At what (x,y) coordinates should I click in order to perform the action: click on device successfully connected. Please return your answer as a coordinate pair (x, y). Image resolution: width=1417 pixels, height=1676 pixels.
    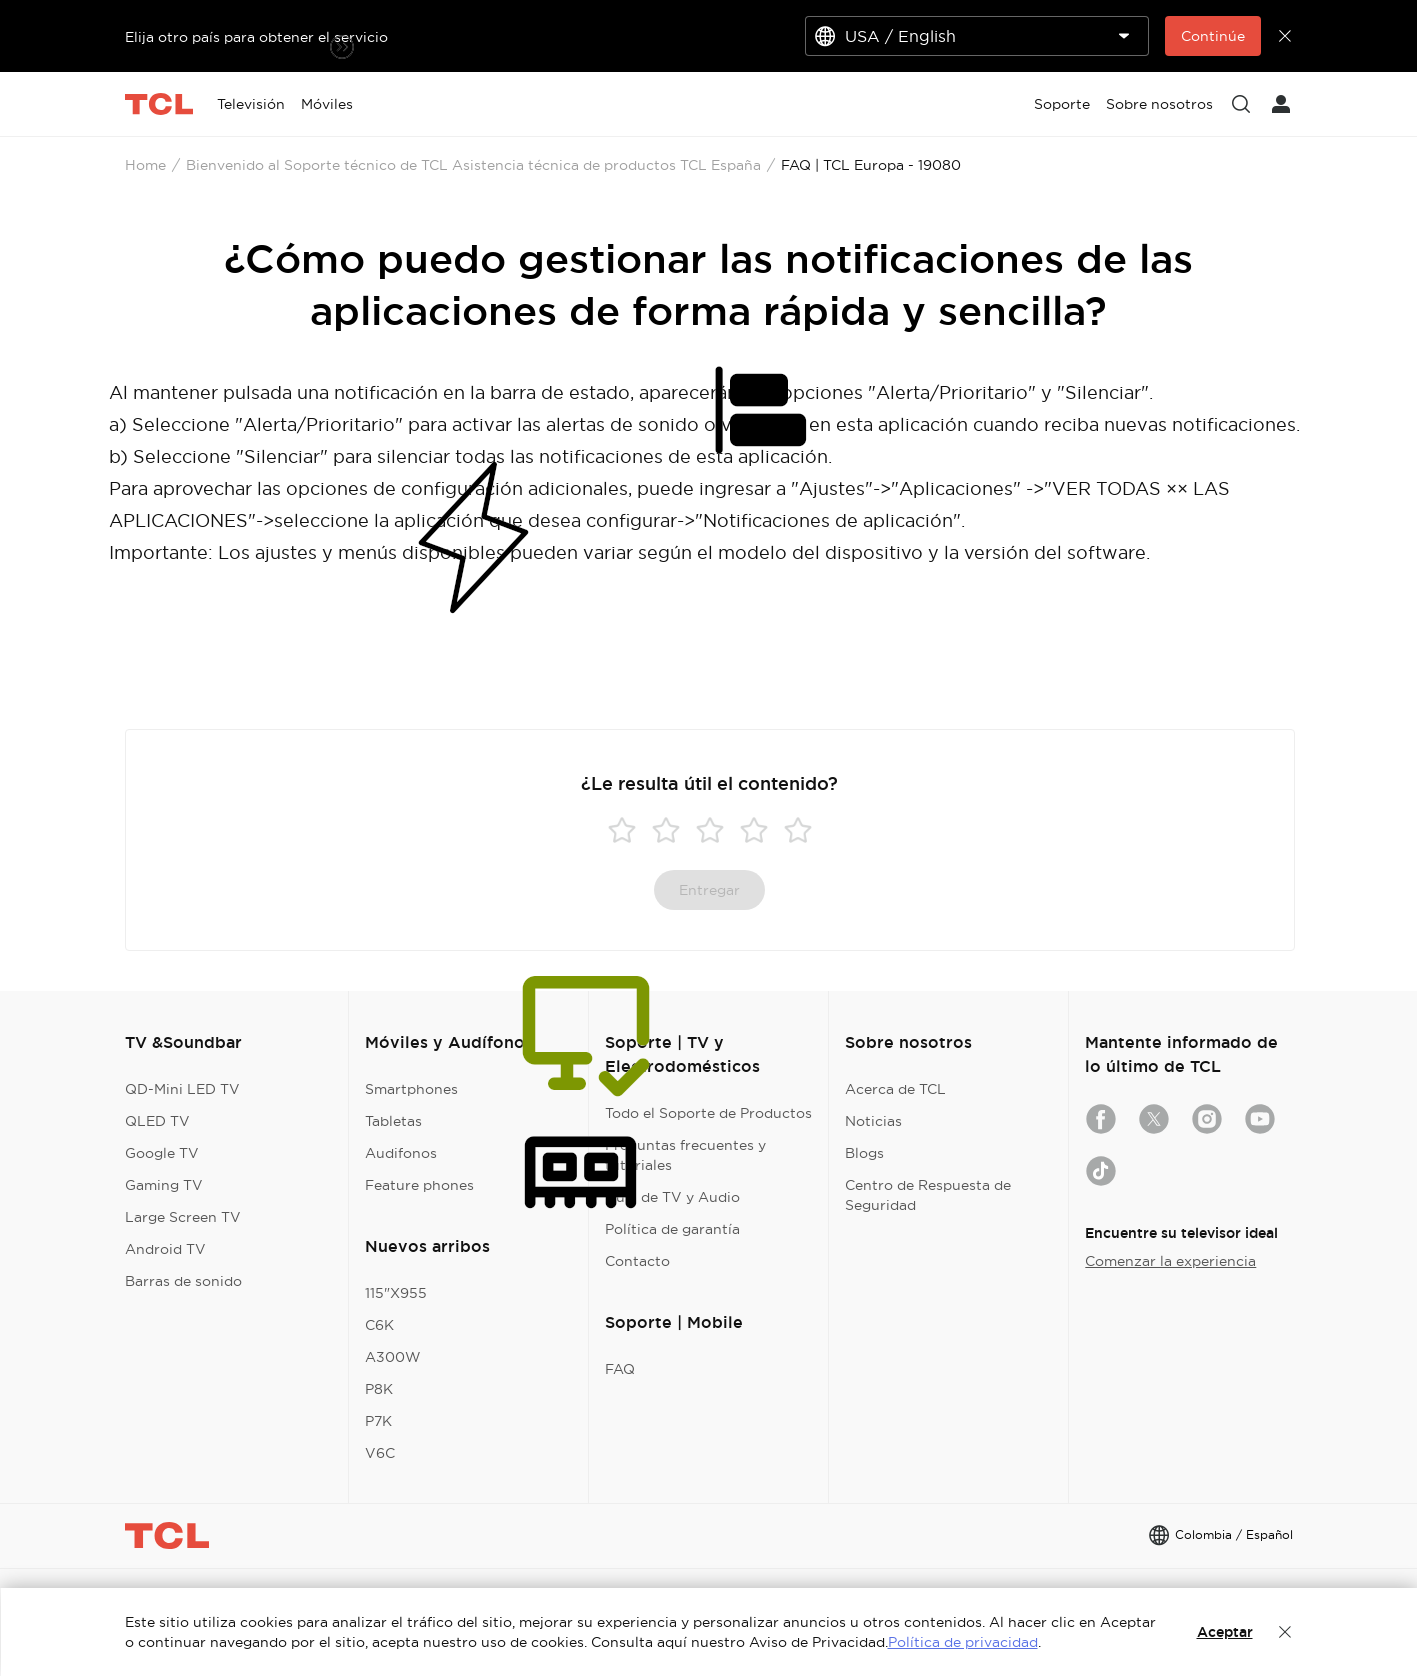
    Looking at the image, I should click on (586, 1033).